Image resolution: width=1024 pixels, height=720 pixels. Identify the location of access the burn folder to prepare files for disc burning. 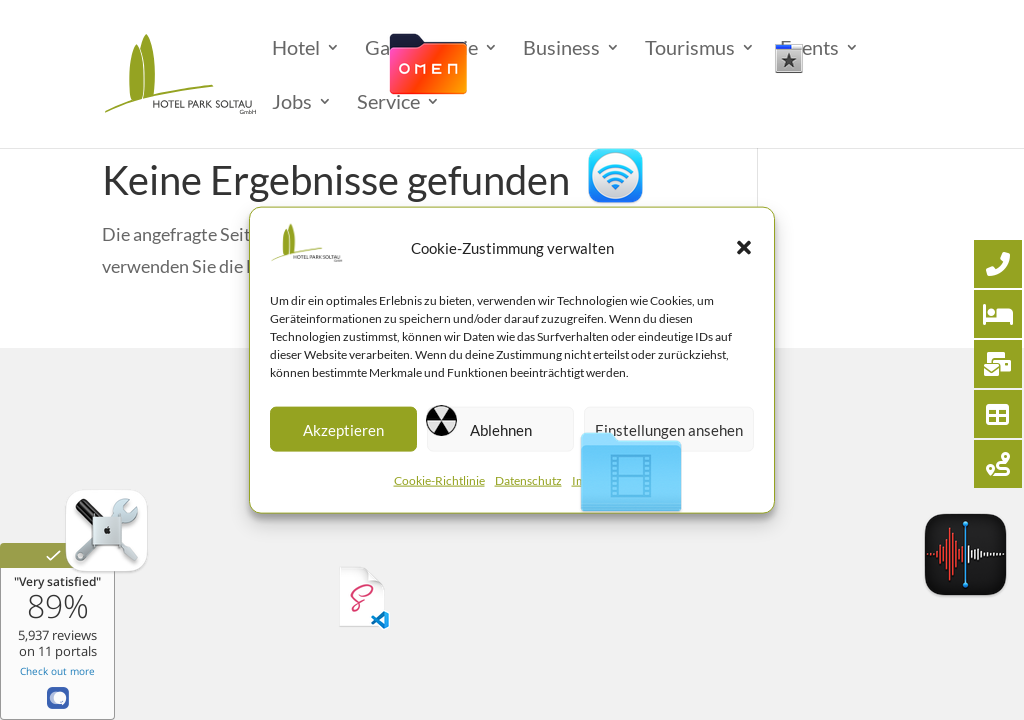
(441, 420).